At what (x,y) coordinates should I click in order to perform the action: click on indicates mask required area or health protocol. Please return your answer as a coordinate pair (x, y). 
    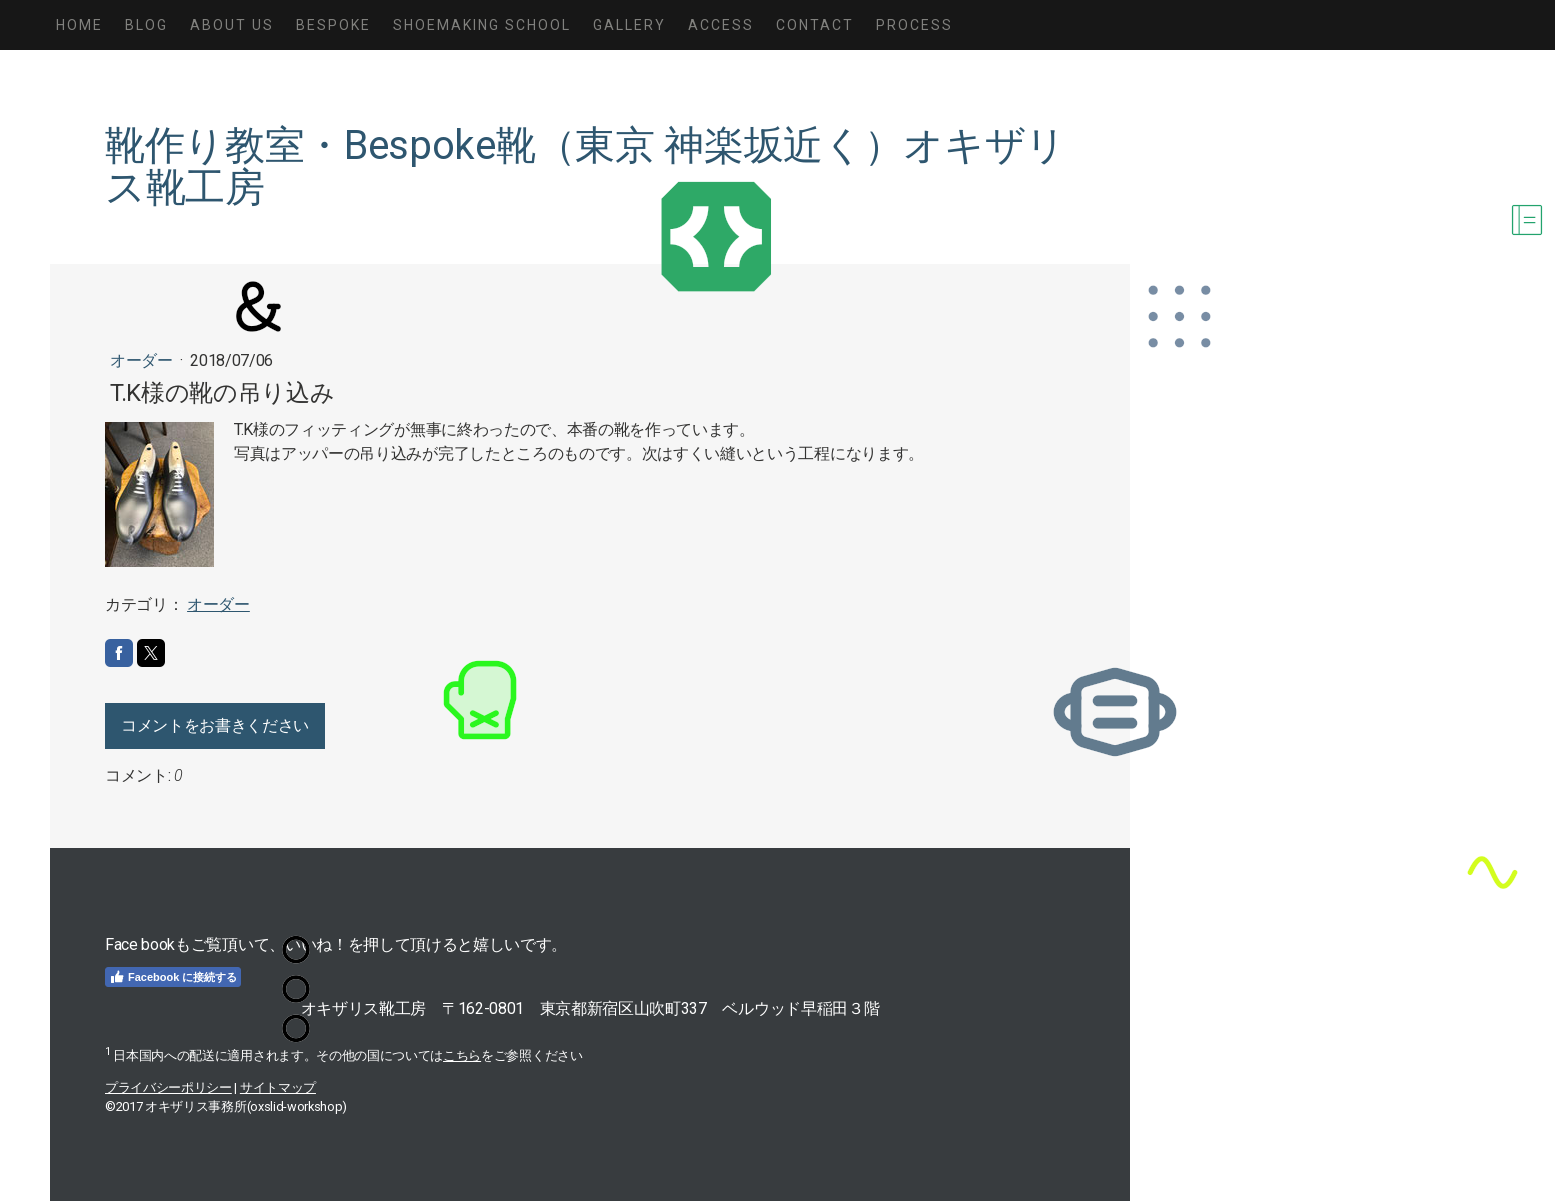
    Looking at the image, I should click on (1115, 712).